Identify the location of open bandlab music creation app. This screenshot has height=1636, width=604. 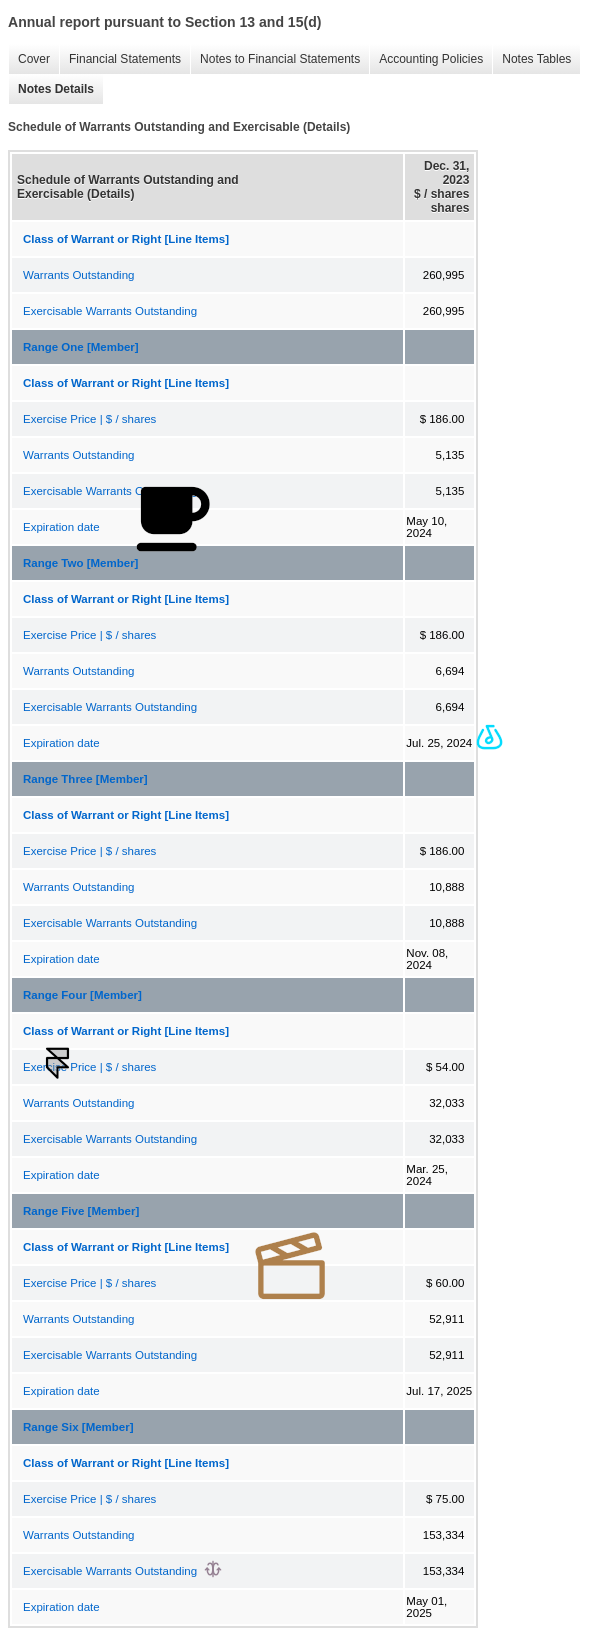
(489, 736).